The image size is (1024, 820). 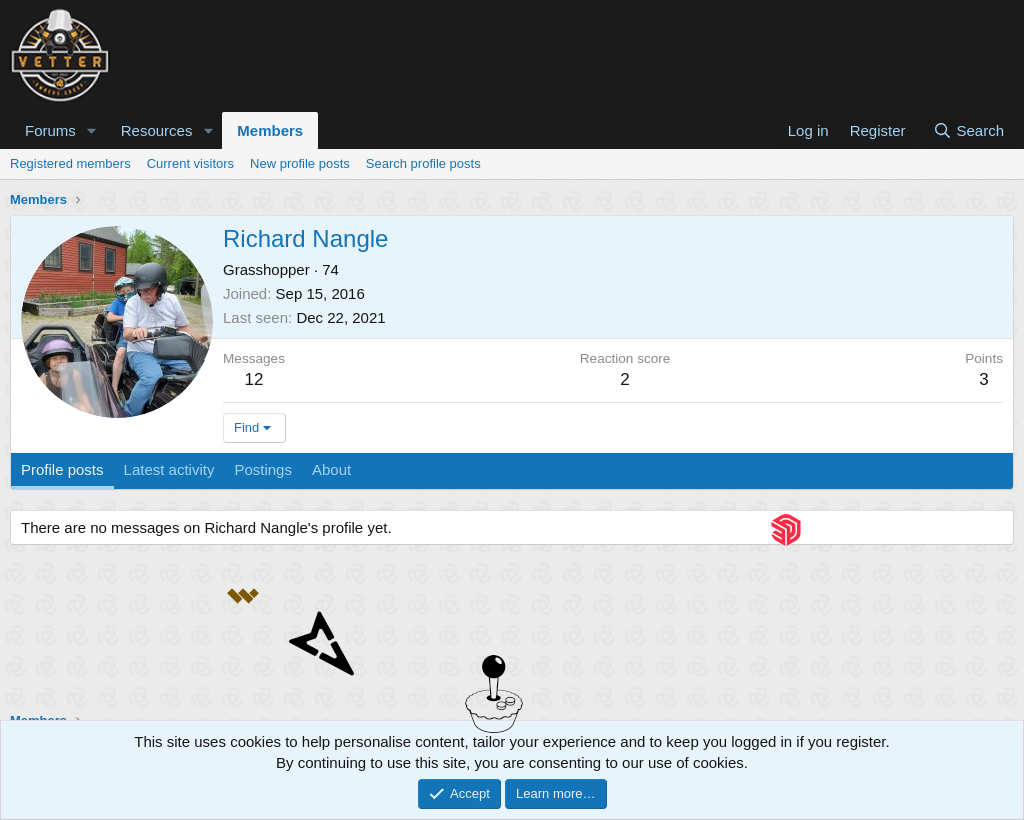 What do you see at coordinates (494, 694) in the screenshot?
I see `launch retropie emulation software` at bounding box center [494, 694].